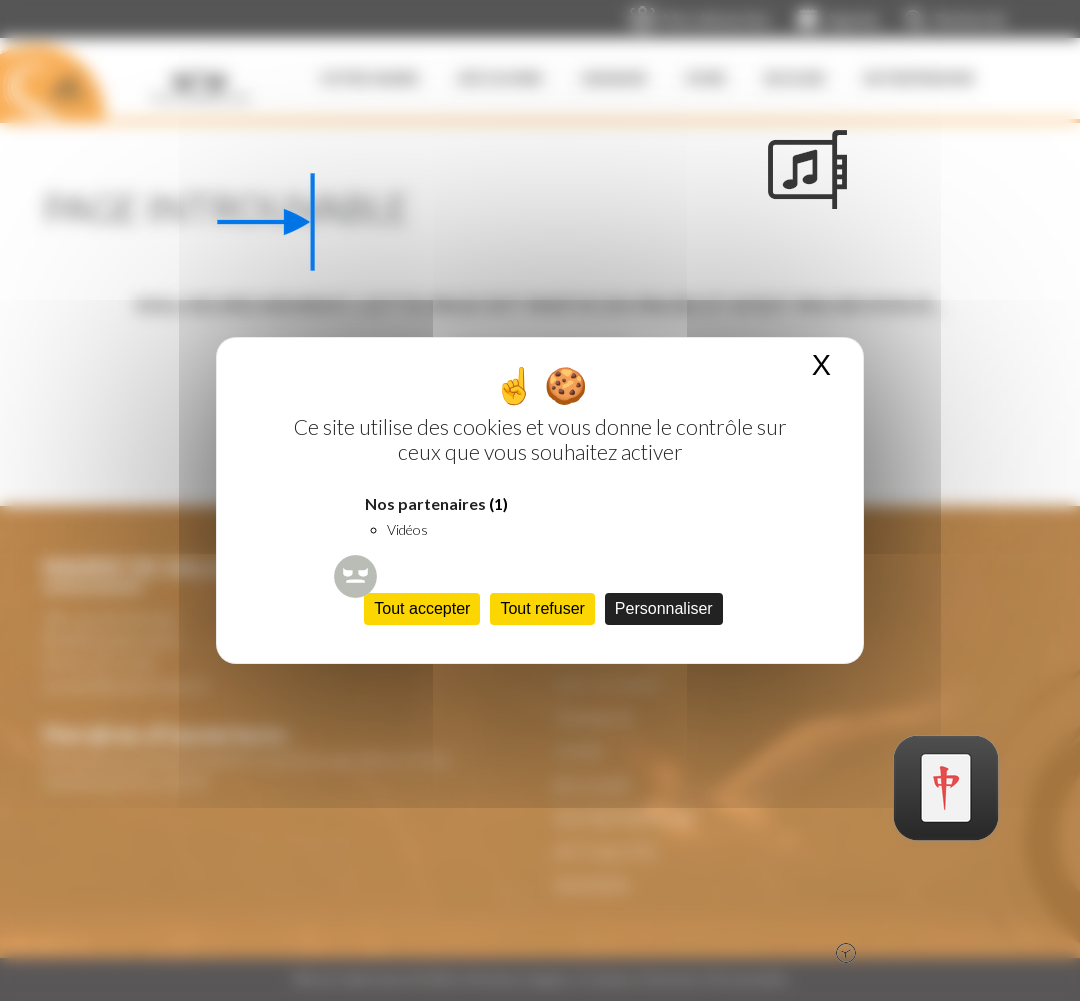 This screenshot has width=1080, height=1001. What do you see at coordinates (355, 576) in the screenshot?
I see `react with anger to a message or post` at bounding box center [355, 576].